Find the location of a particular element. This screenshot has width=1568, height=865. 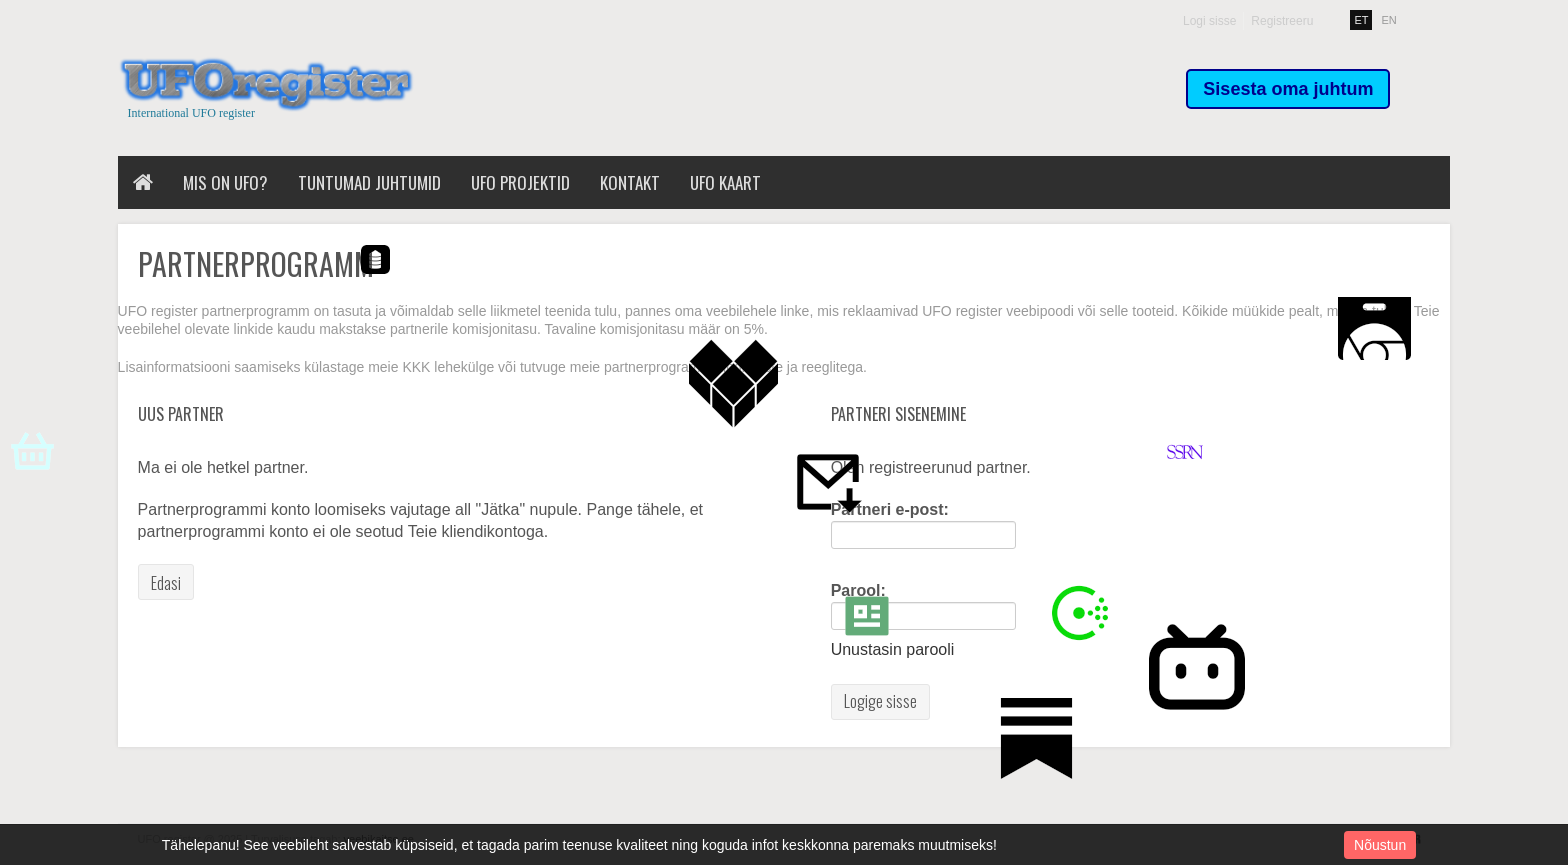

bazel build system logo is located at coordinates (733, 383).